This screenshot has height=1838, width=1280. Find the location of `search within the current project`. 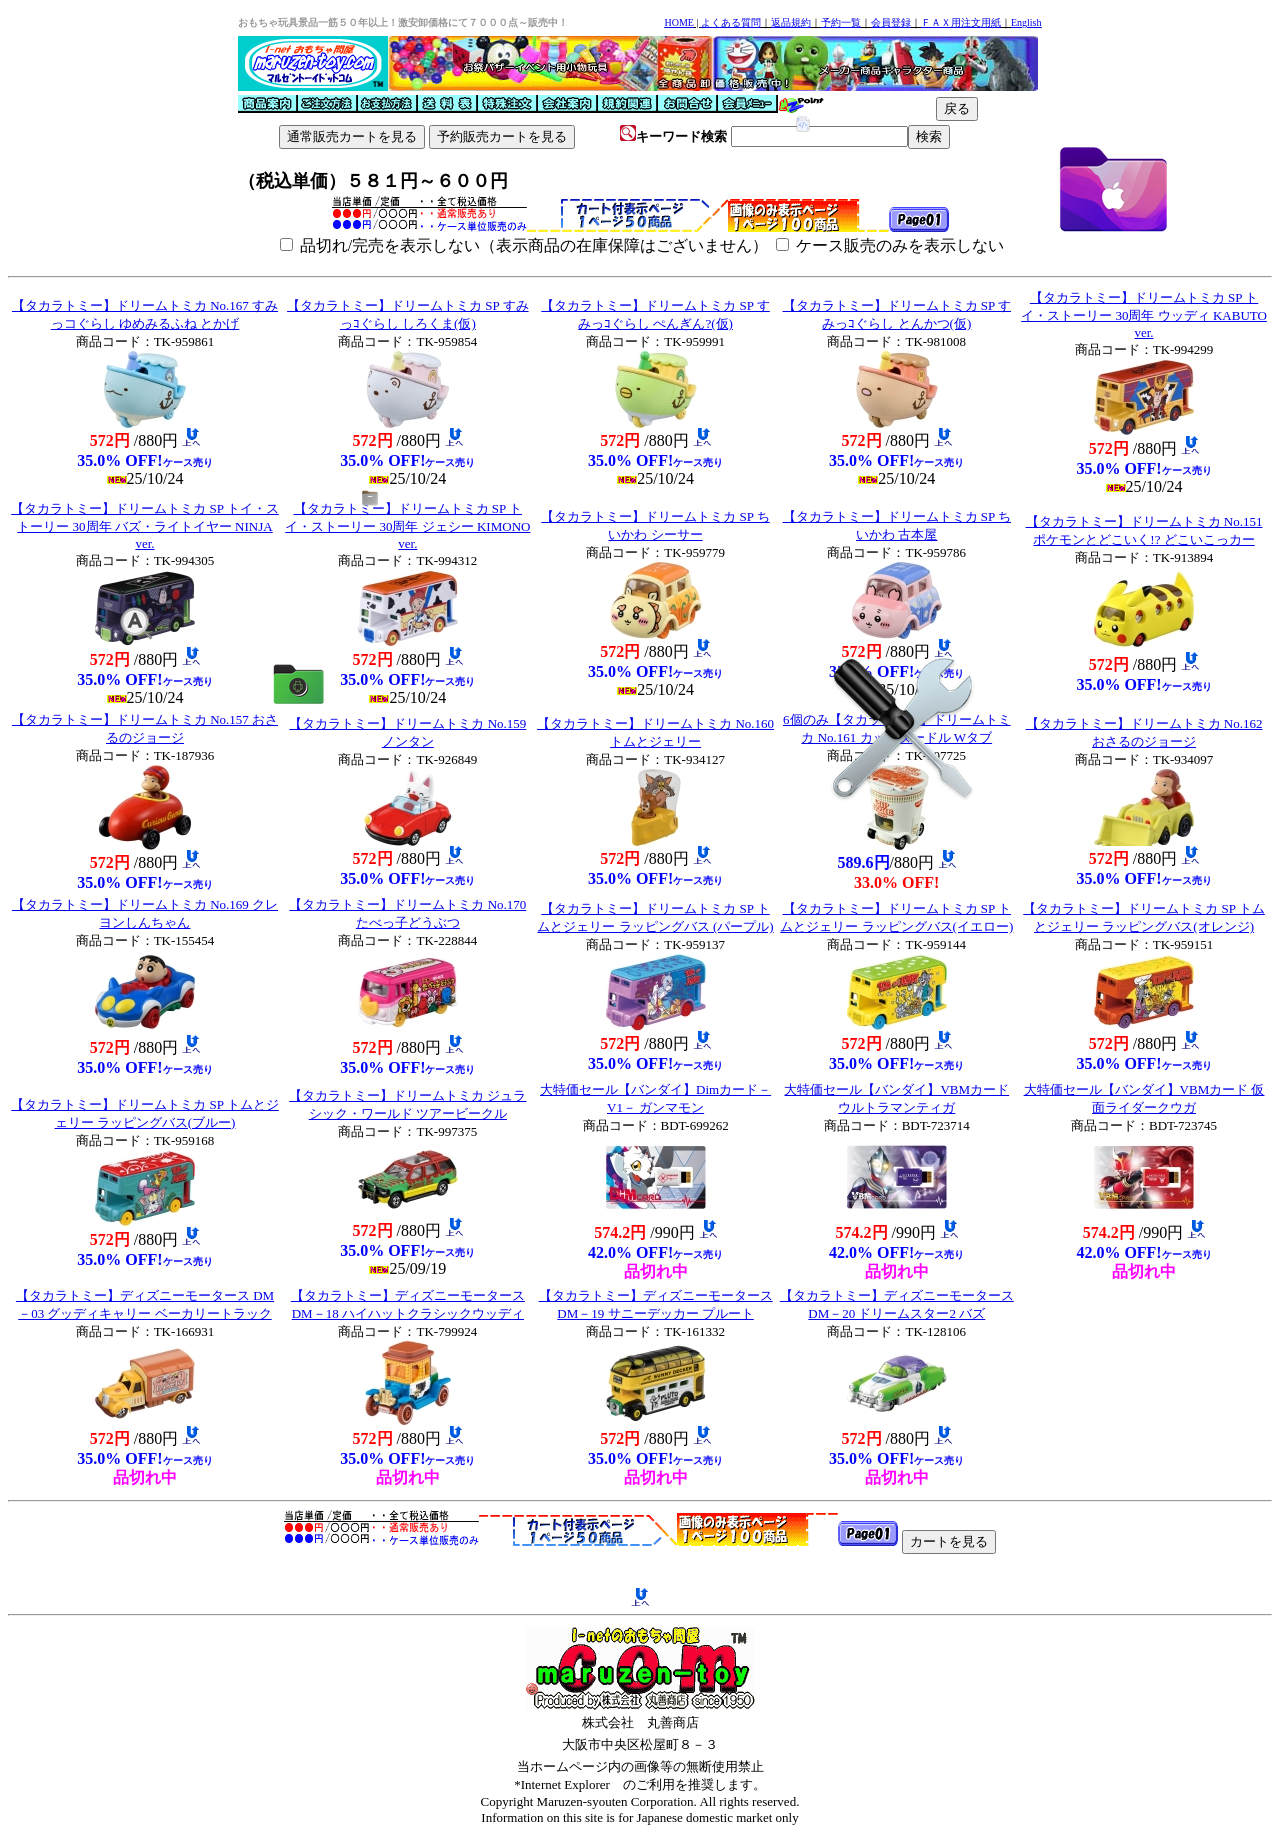

search within the current project is located at coordinates (136, 623).